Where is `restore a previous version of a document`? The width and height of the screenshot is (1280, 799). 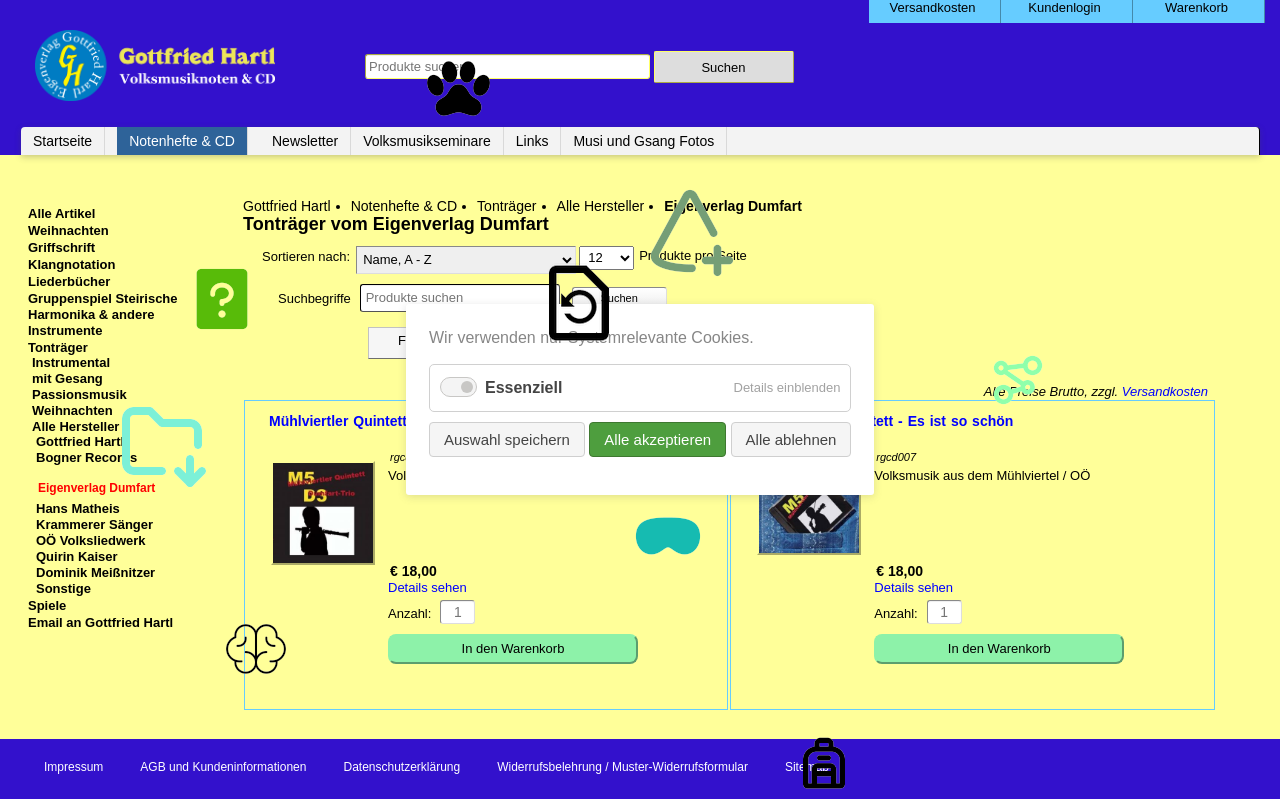
restore a previous version of a document is located at coordinates (579, 303).